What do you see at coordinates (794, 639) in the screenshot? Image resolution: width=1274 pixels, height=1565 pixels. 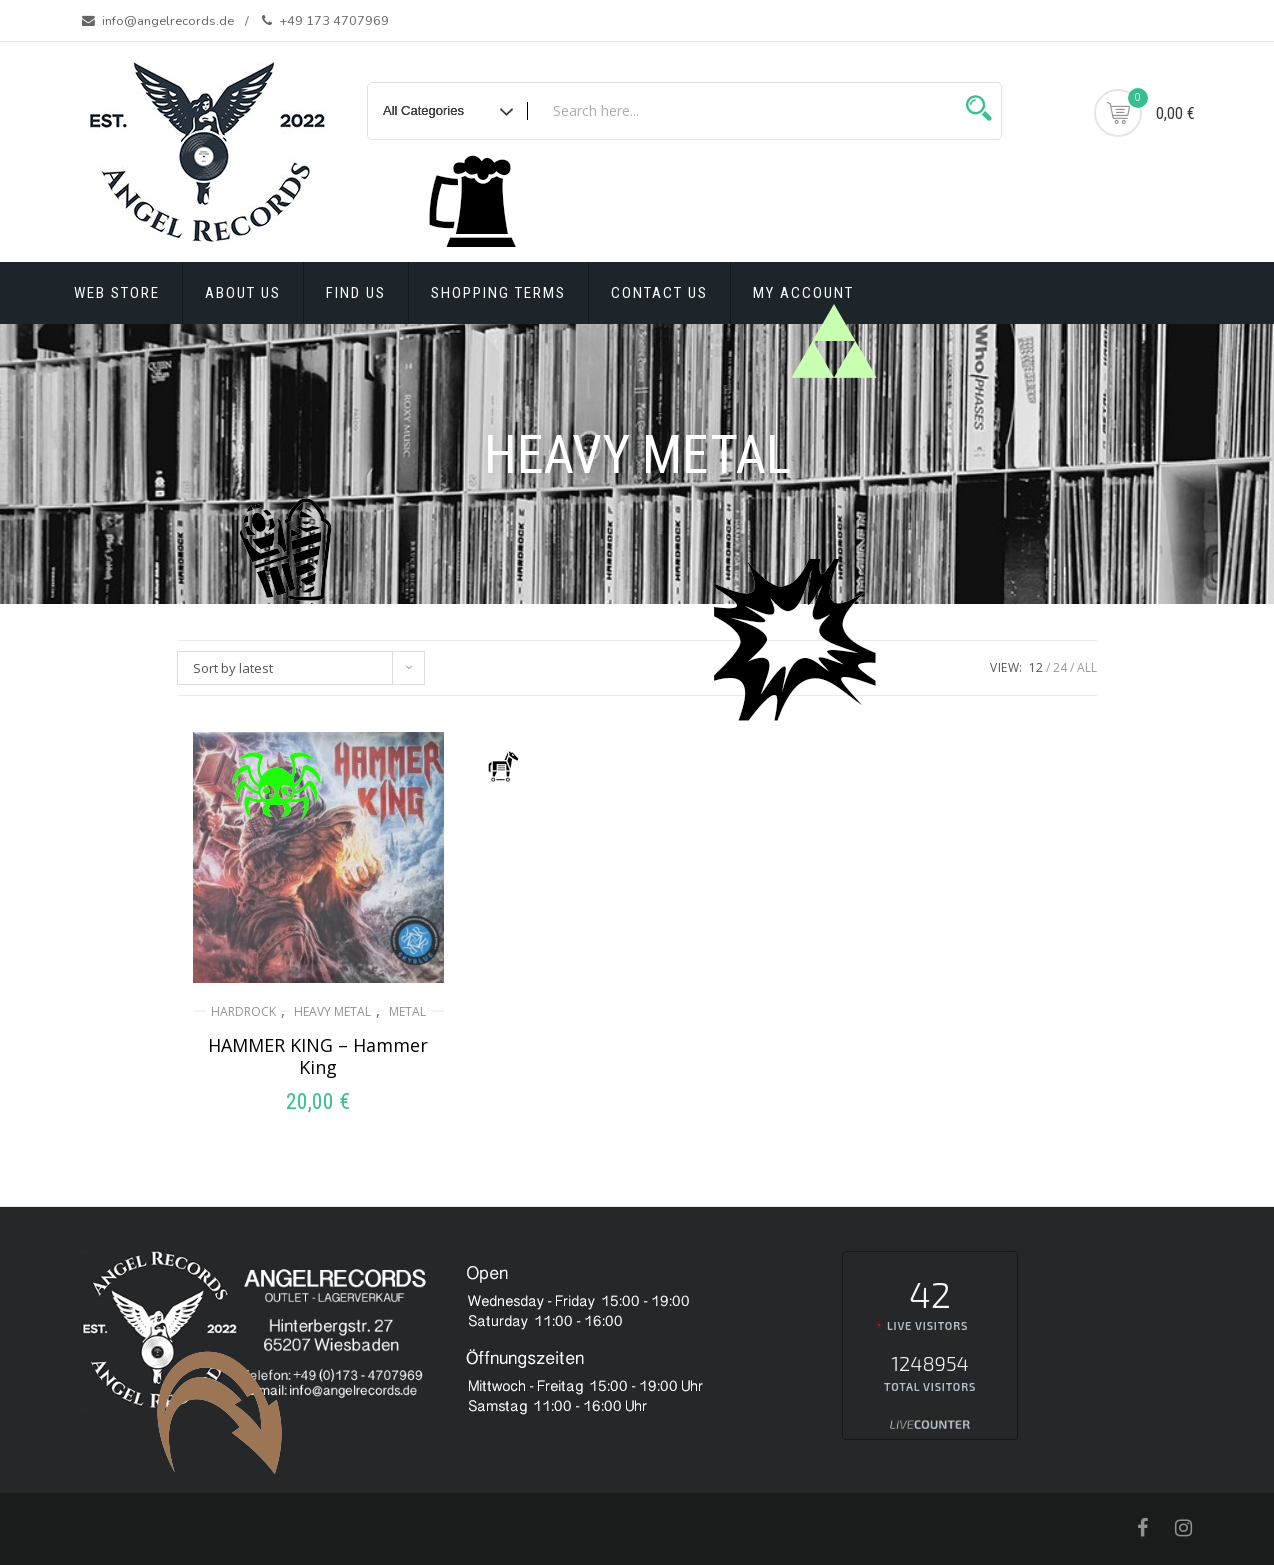 I see `indicates a splat or impact effect in gameplay` at bounding box center [794, 639].